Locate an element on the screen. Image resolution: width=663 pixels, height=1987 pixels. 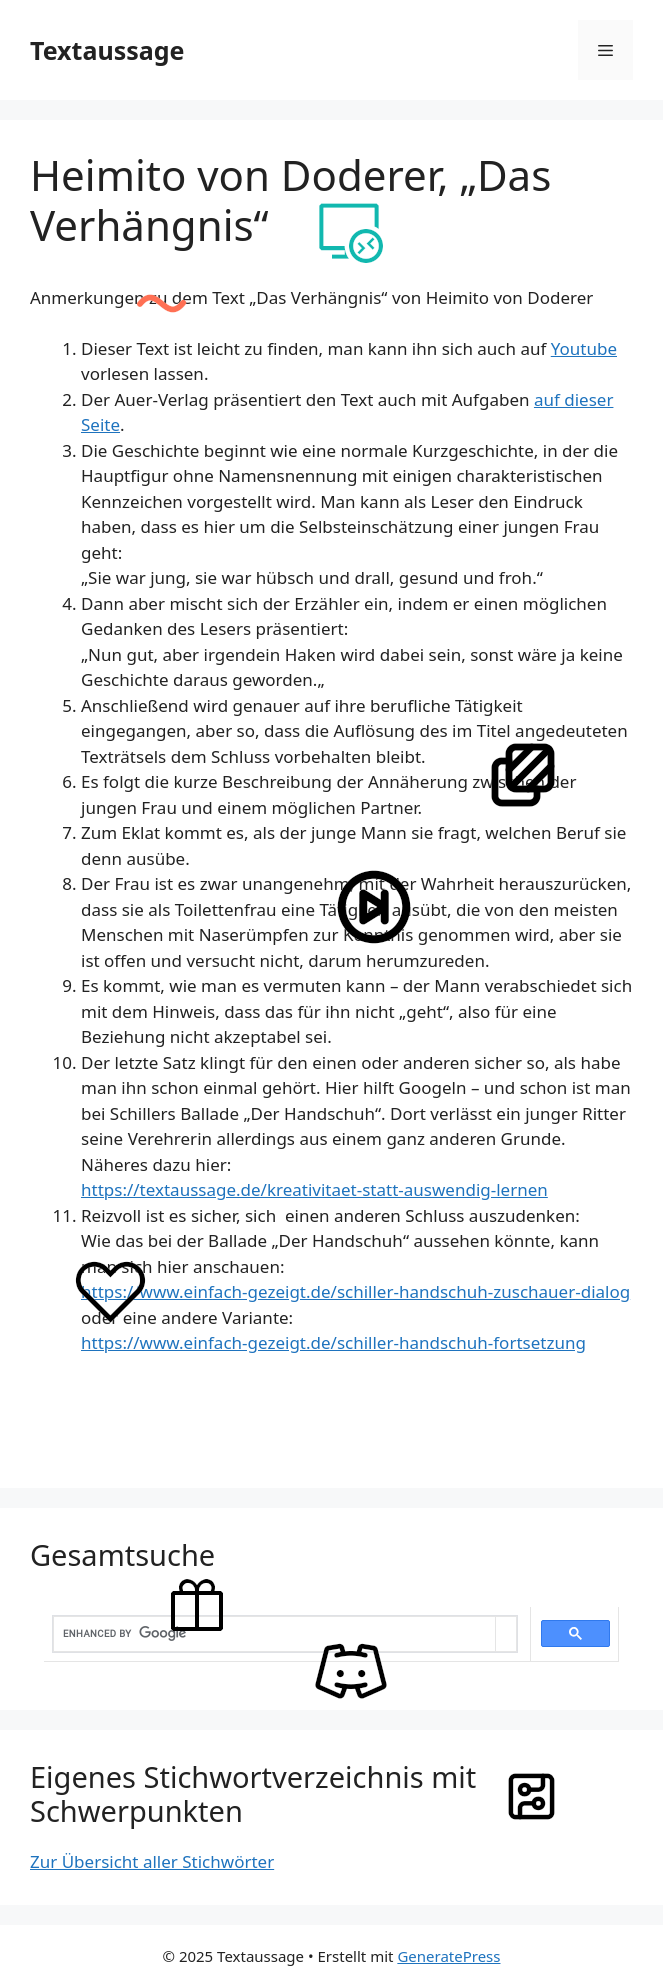
access hardware or system settings is located at coordinates (531, 1796).